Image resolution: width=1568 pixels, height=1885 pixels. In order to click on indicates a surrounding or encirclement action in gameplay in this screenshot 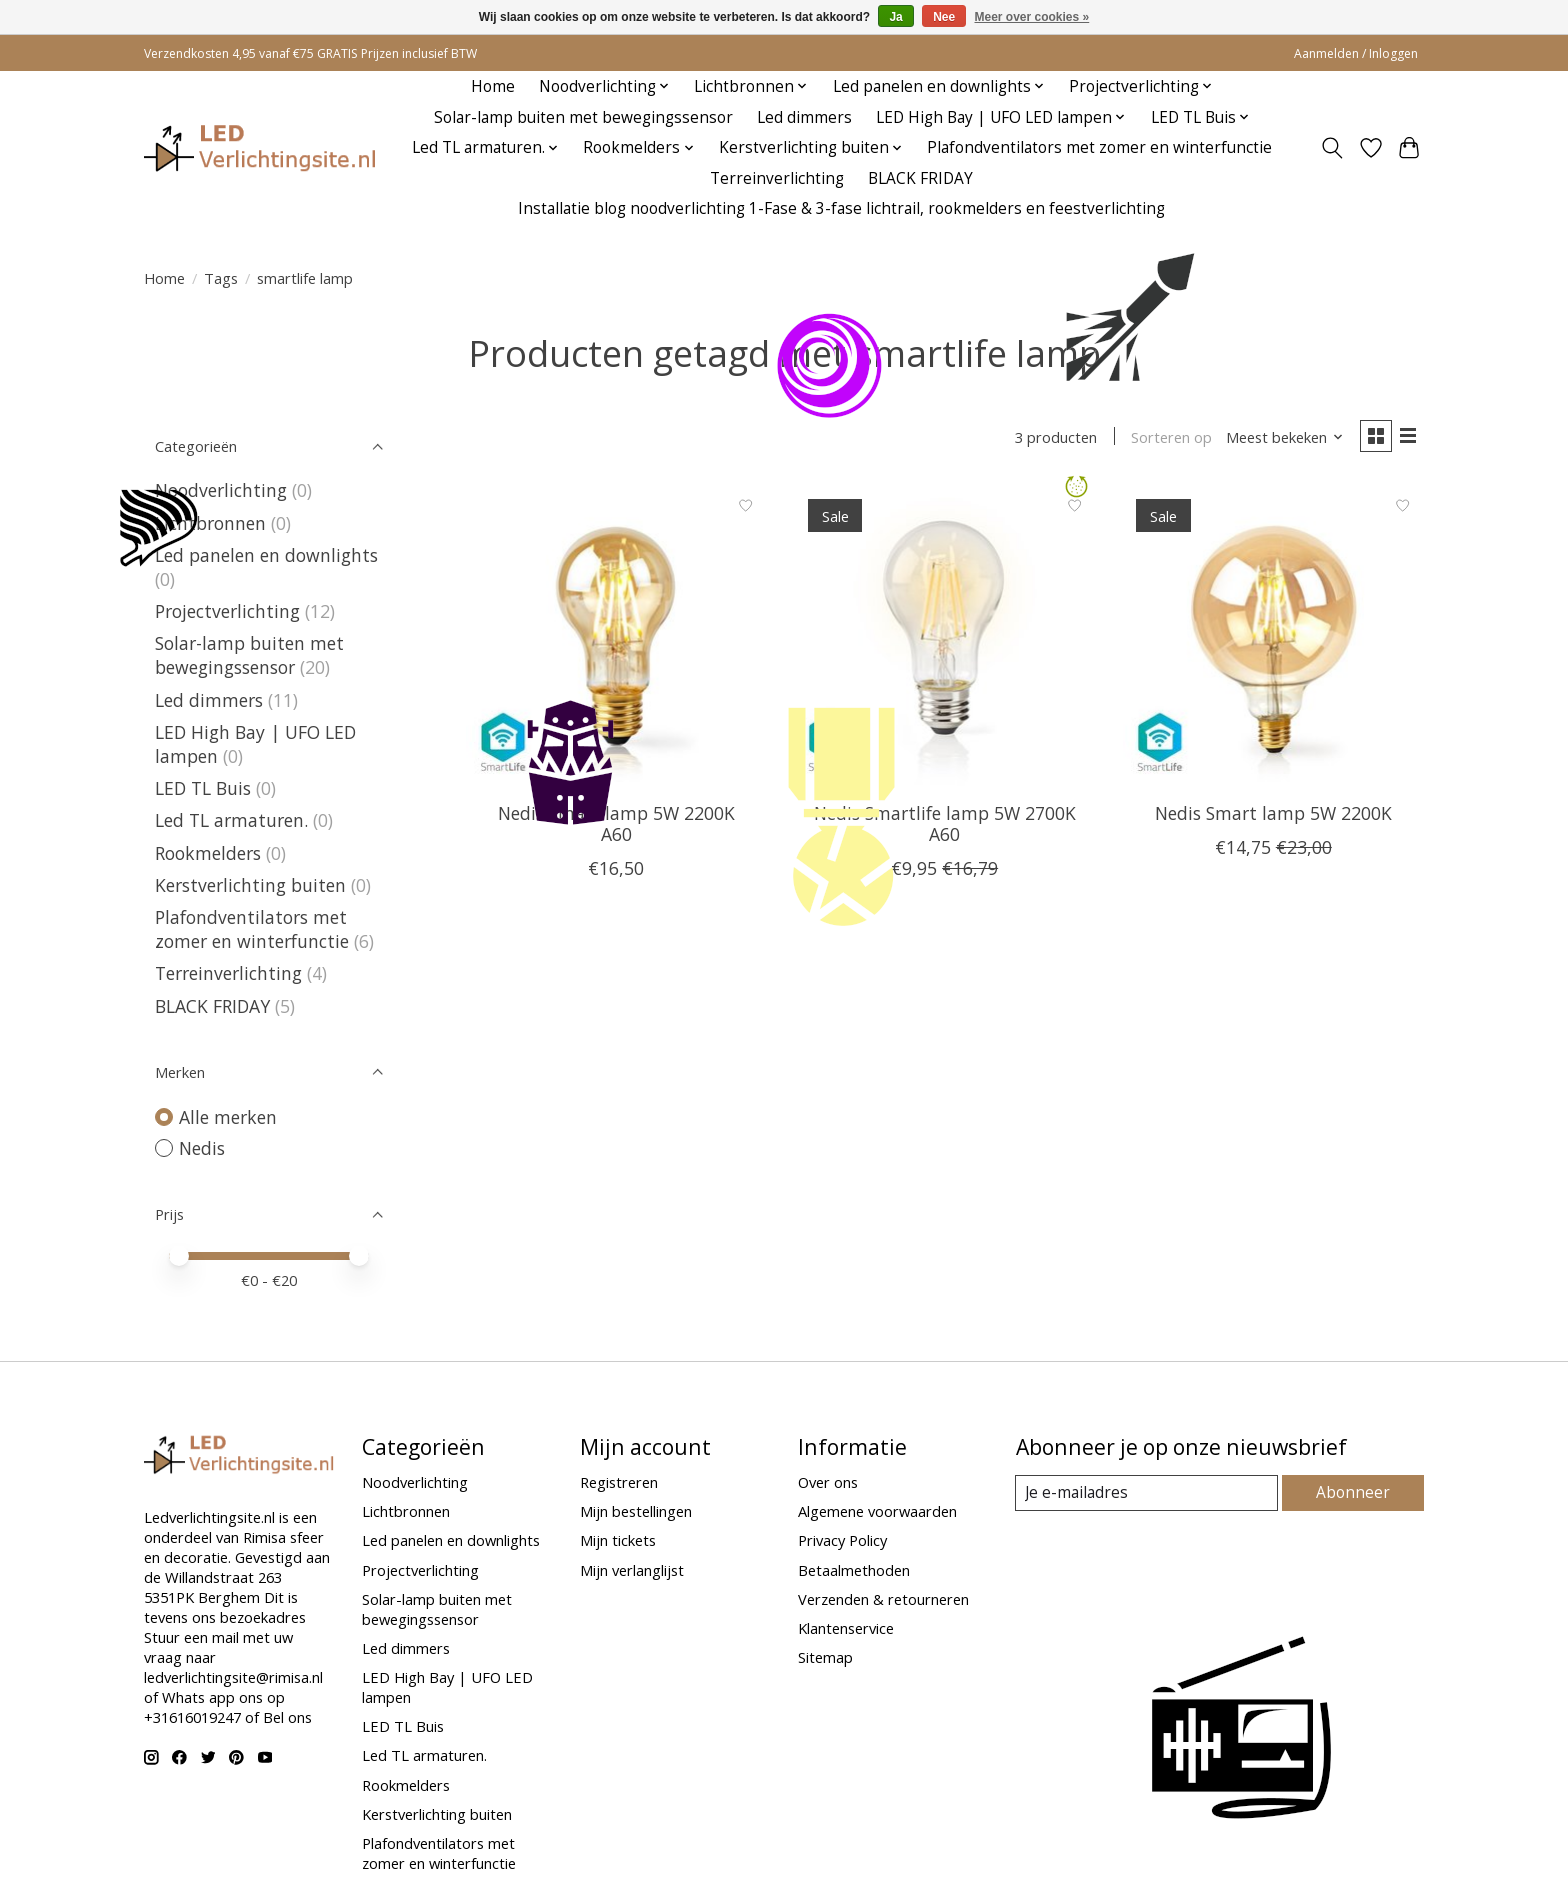, I will do `click(1076, 486)`.